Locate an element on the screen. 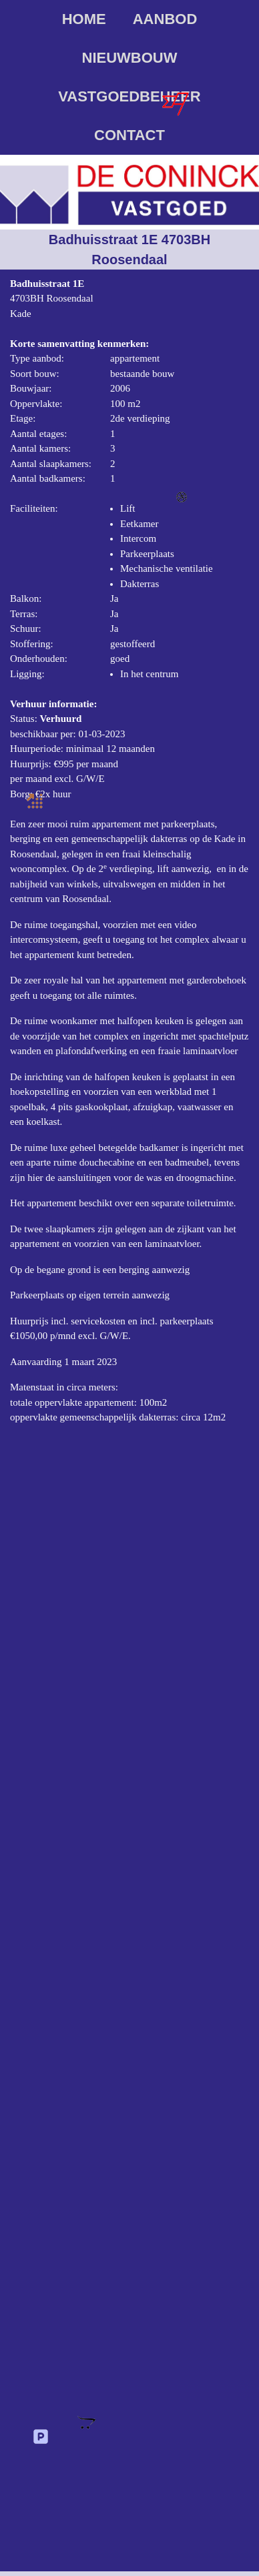 This screenshot has width=259, height=2576. visit the OpenCart e-commerce platform is located at coordinates (86, 2422).